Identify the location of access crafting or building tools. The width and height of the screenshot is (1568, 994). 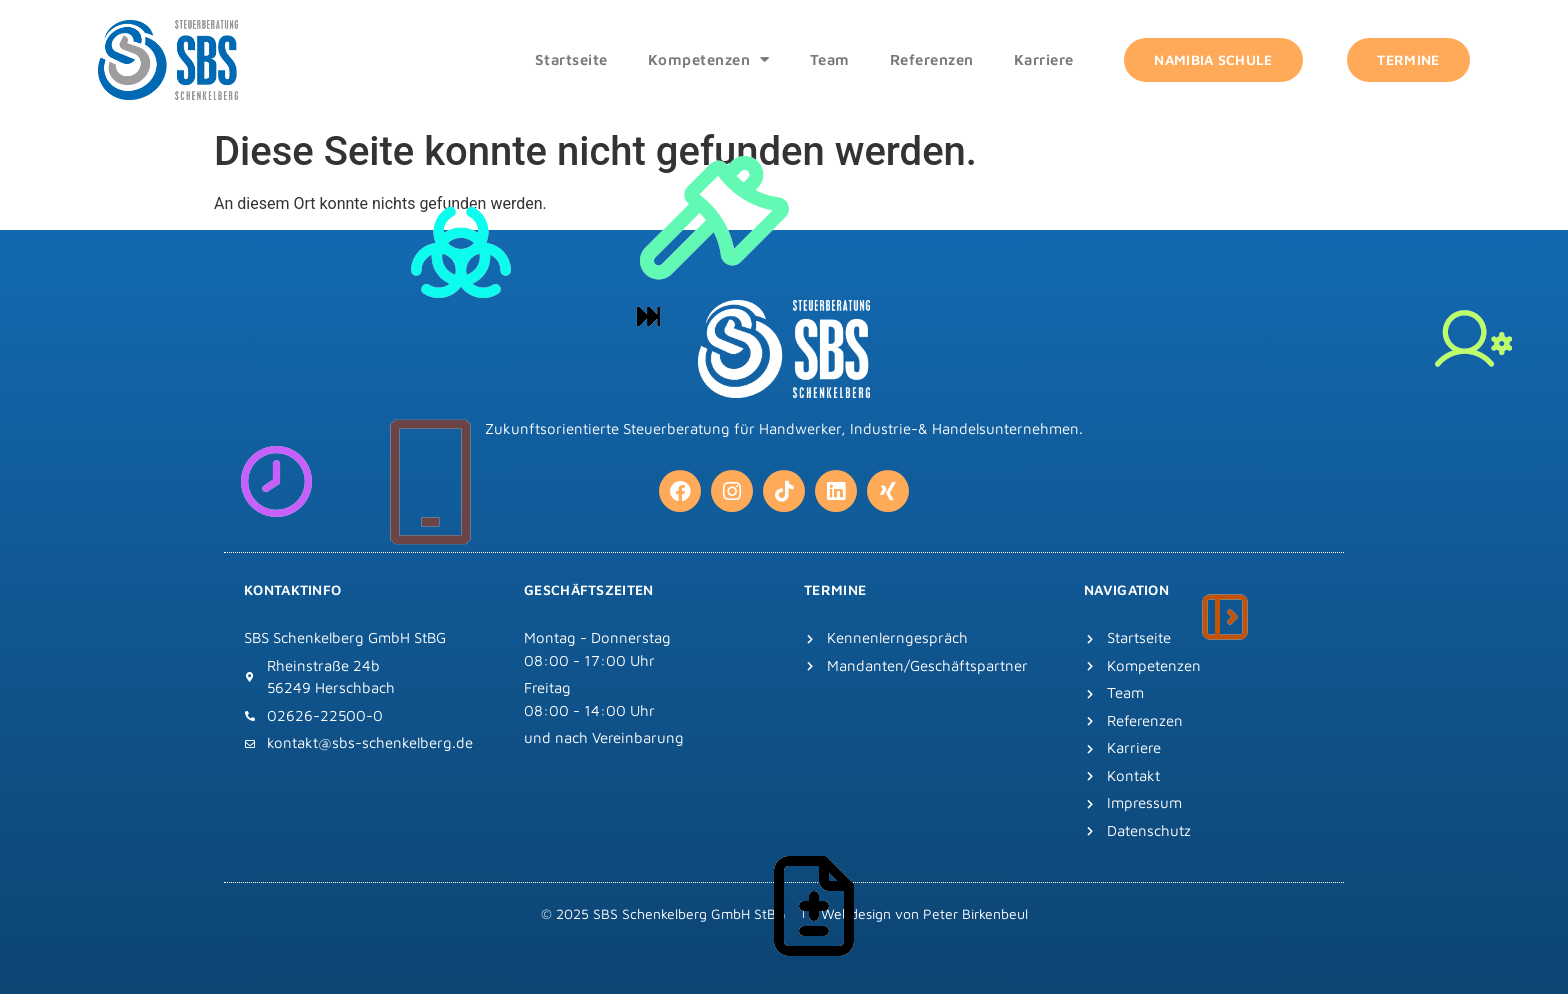
(714, 223).